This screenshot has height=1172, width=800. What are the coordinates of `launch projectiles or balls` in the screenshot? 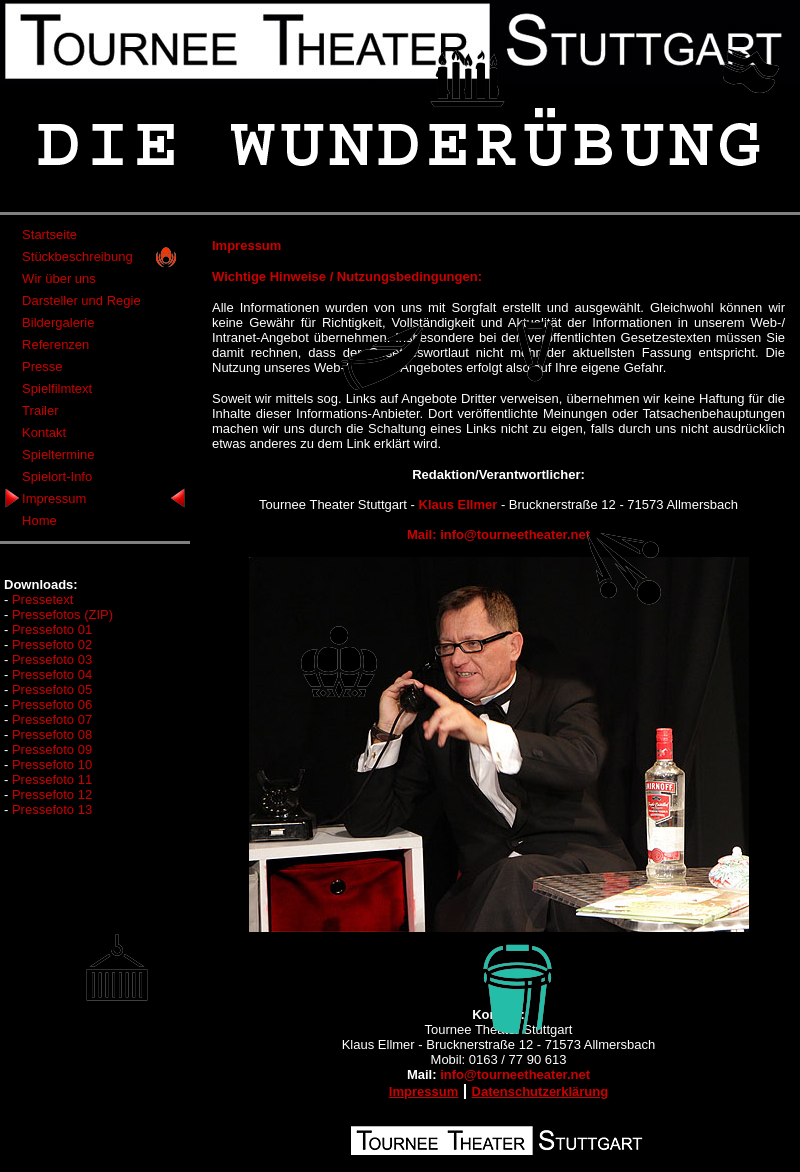 It's located at (624, 566).